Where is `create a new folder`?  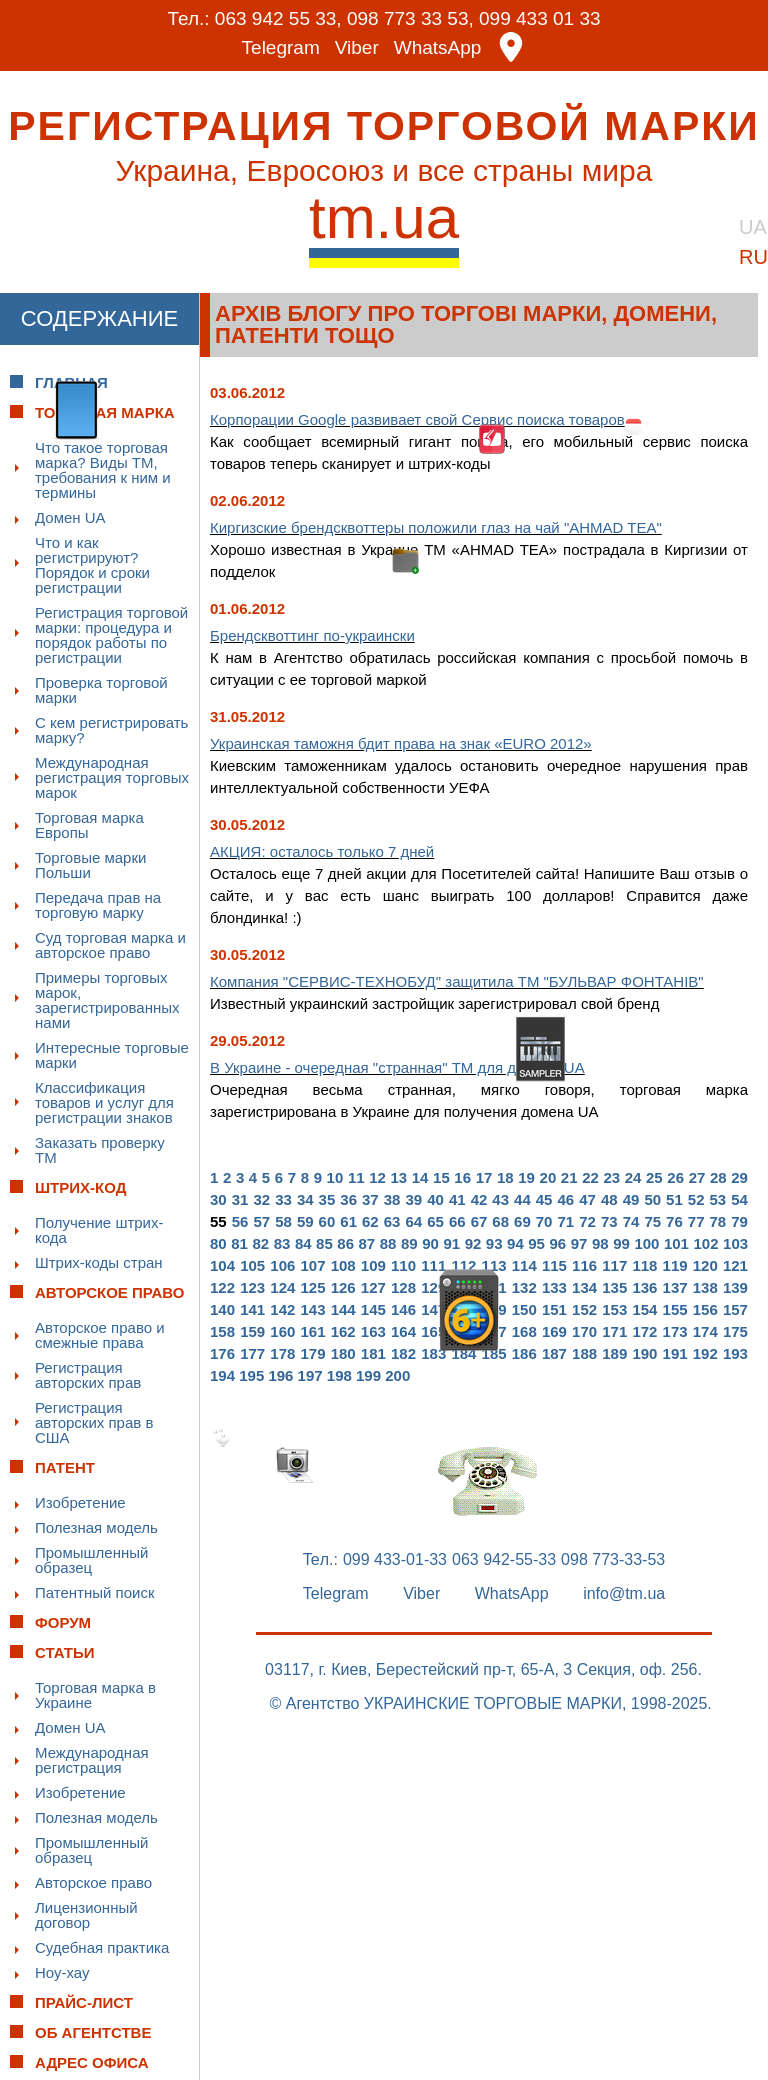
create a new folder is located at coordinates (405, 560).